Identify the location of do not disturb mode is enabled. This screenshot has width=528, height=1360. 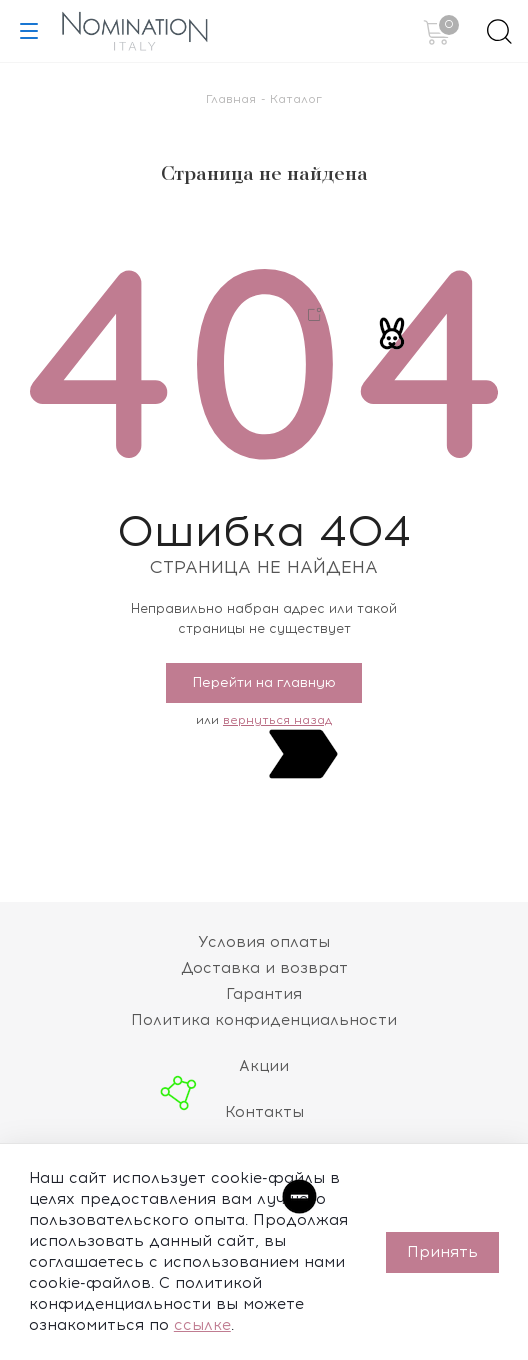
(299, 1196).